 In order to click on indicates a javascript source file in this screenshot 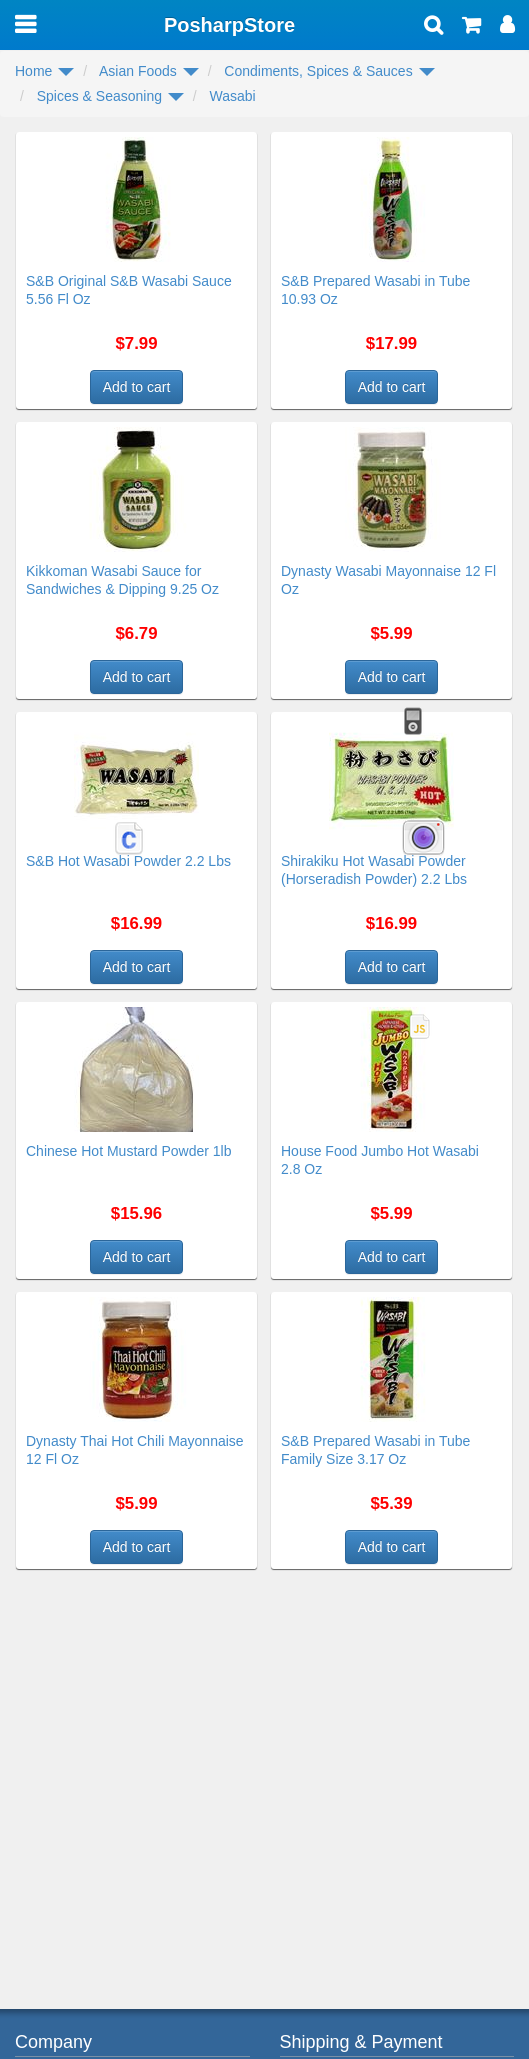, I will do `click(419, 1026)`.